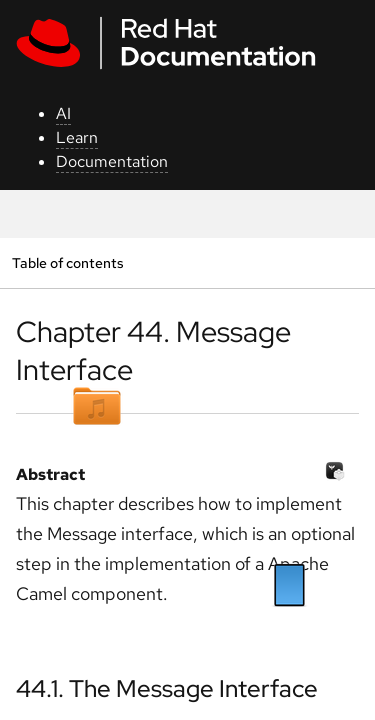 Image resolution: width=375 pixels, height=720 pixels. I want to click on iPad Air device in connected devices list, so click(289, 585).